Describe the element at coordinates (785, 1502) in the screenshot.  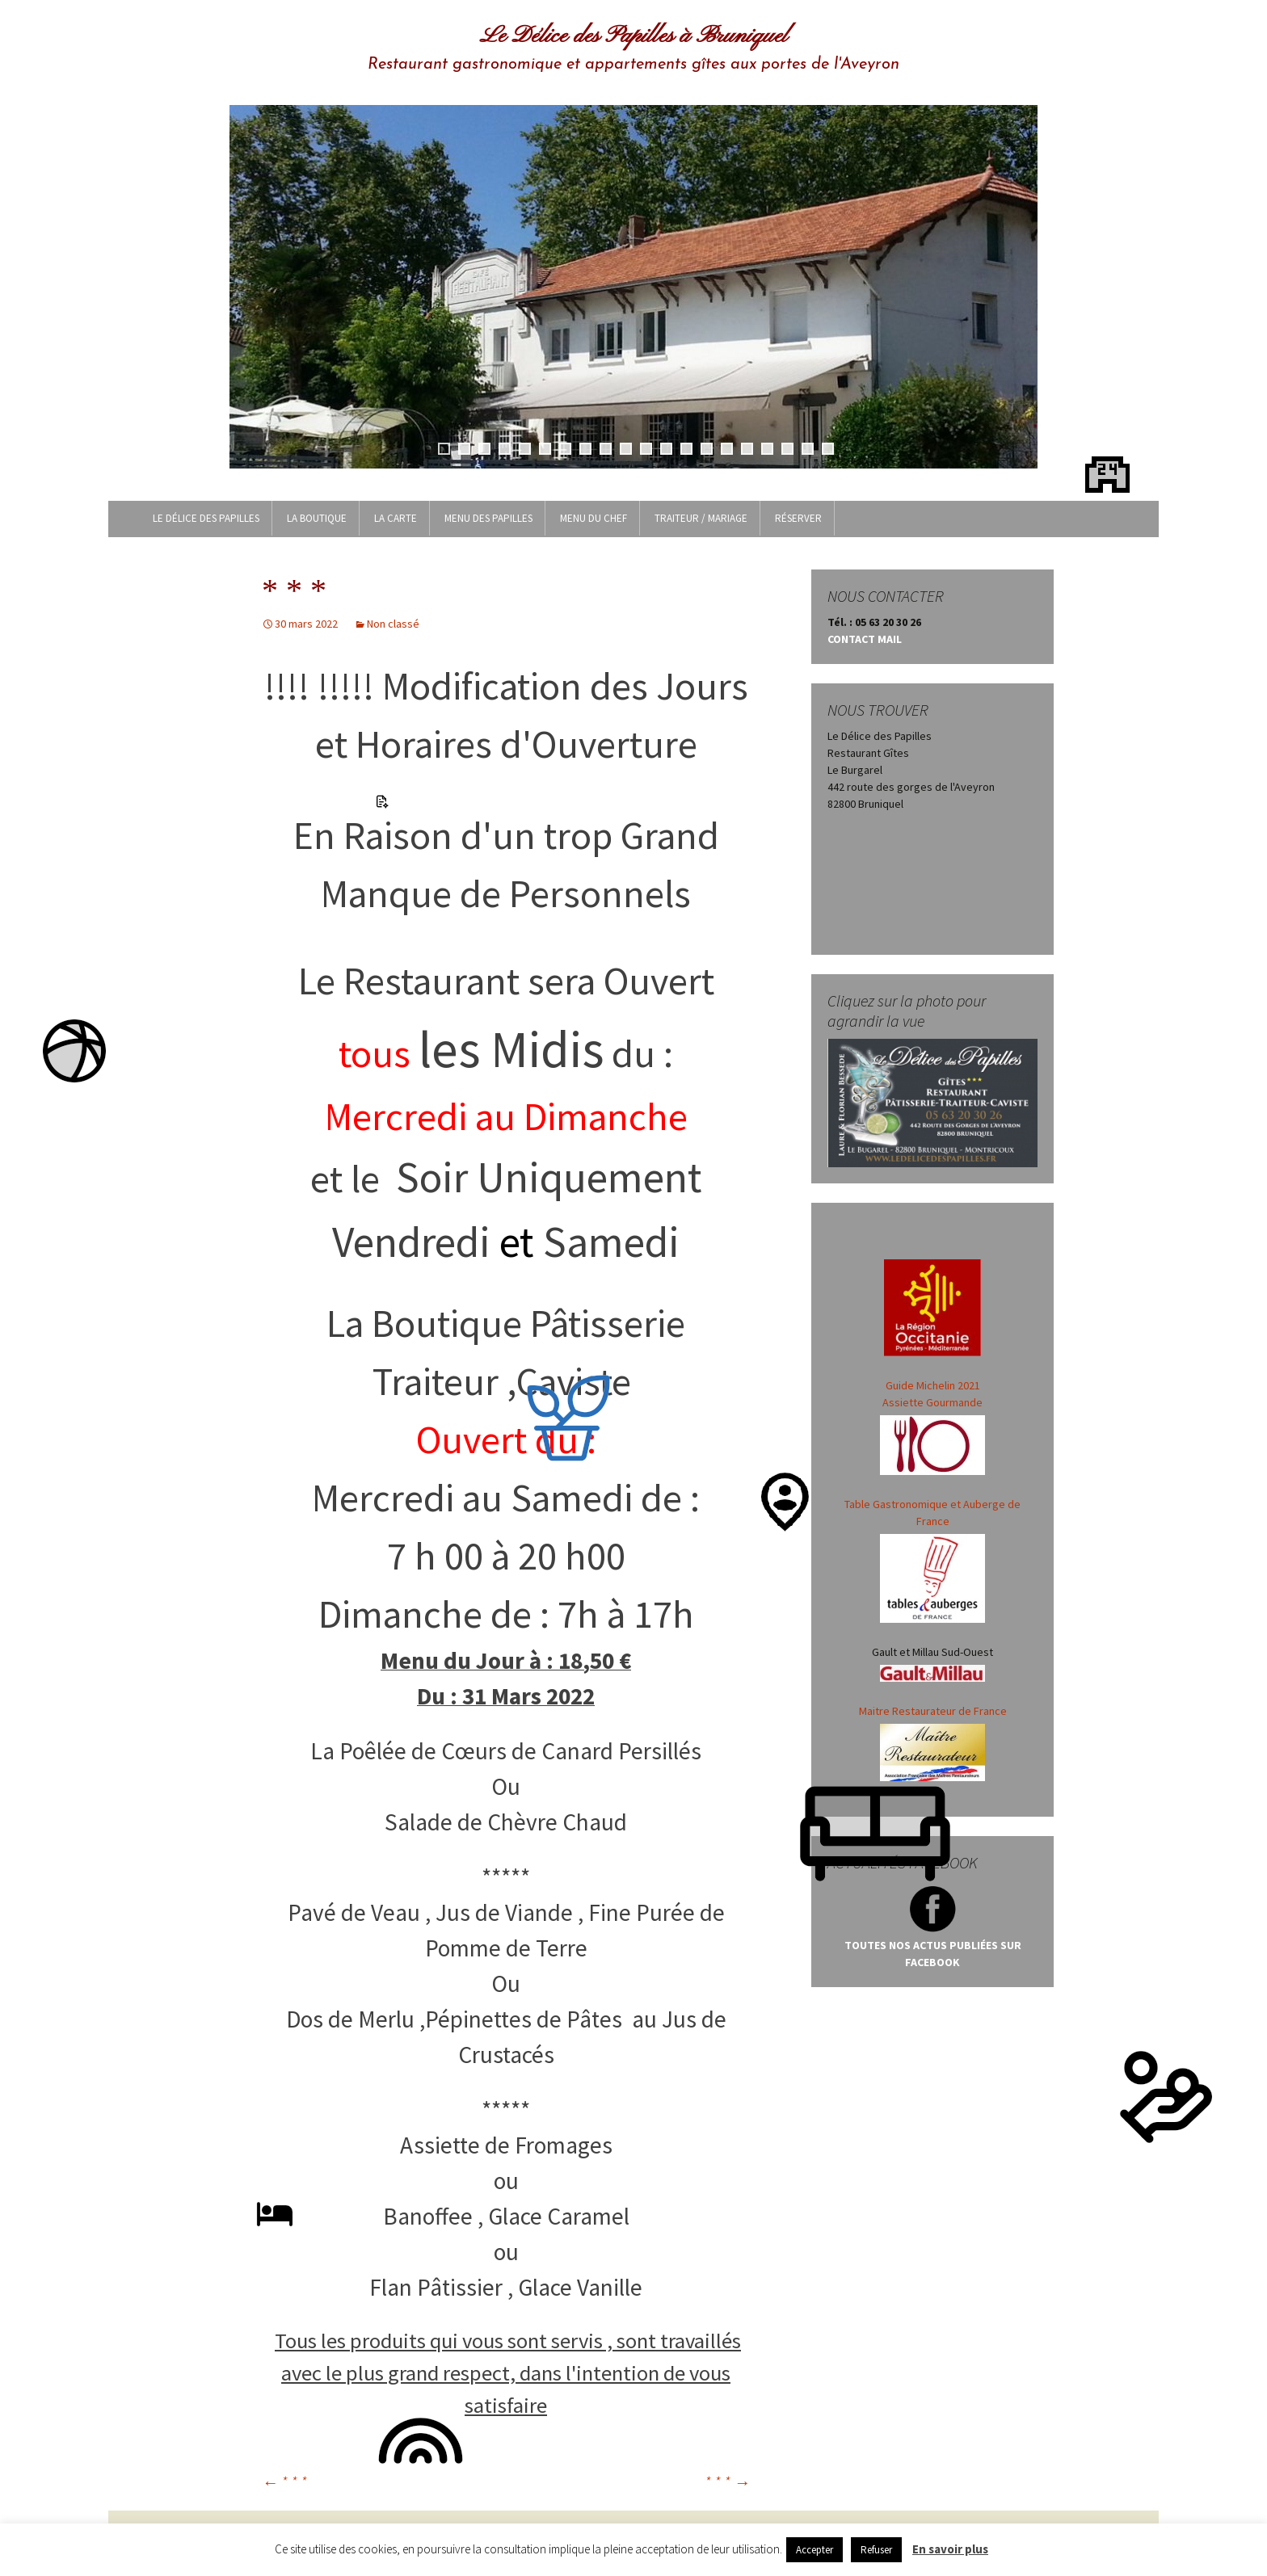
I see `view someone's current location` at that location.